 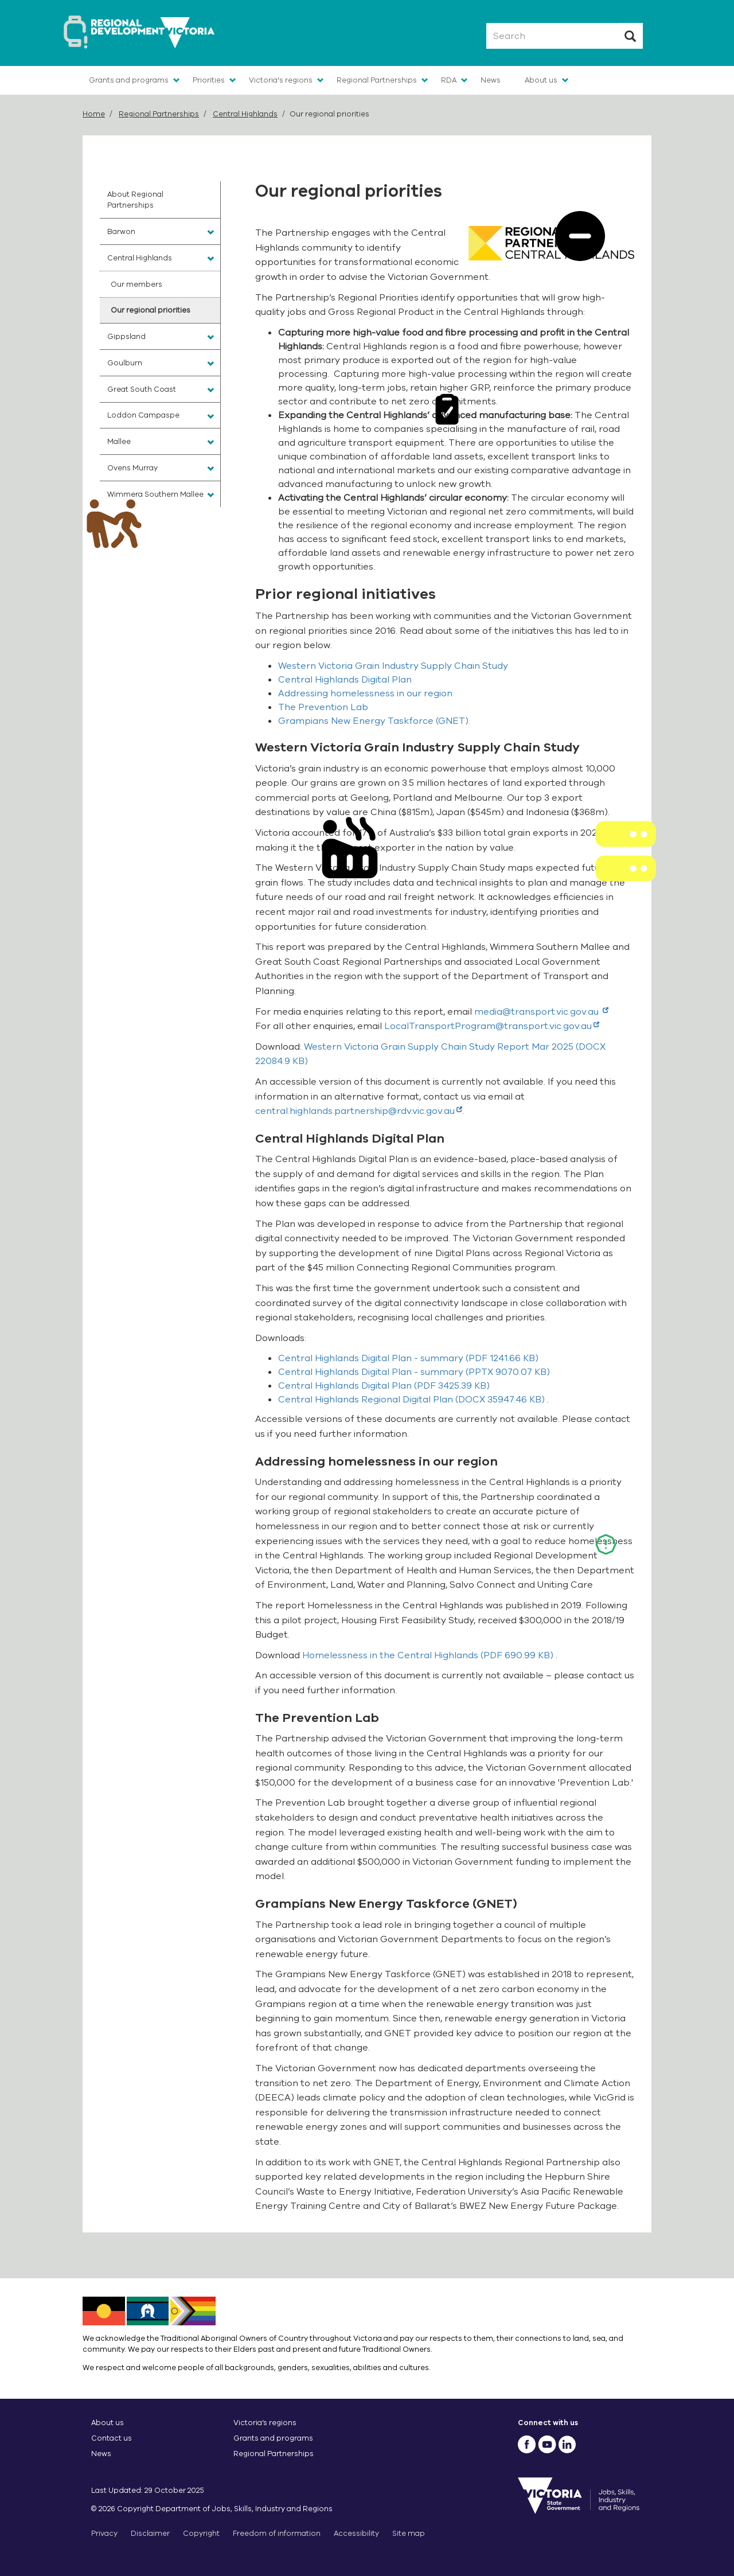 What do you see at coordinates (350, 847) in the screenshot?
I see `access spa or hot tub amenities` at bounding box center [350, 847].